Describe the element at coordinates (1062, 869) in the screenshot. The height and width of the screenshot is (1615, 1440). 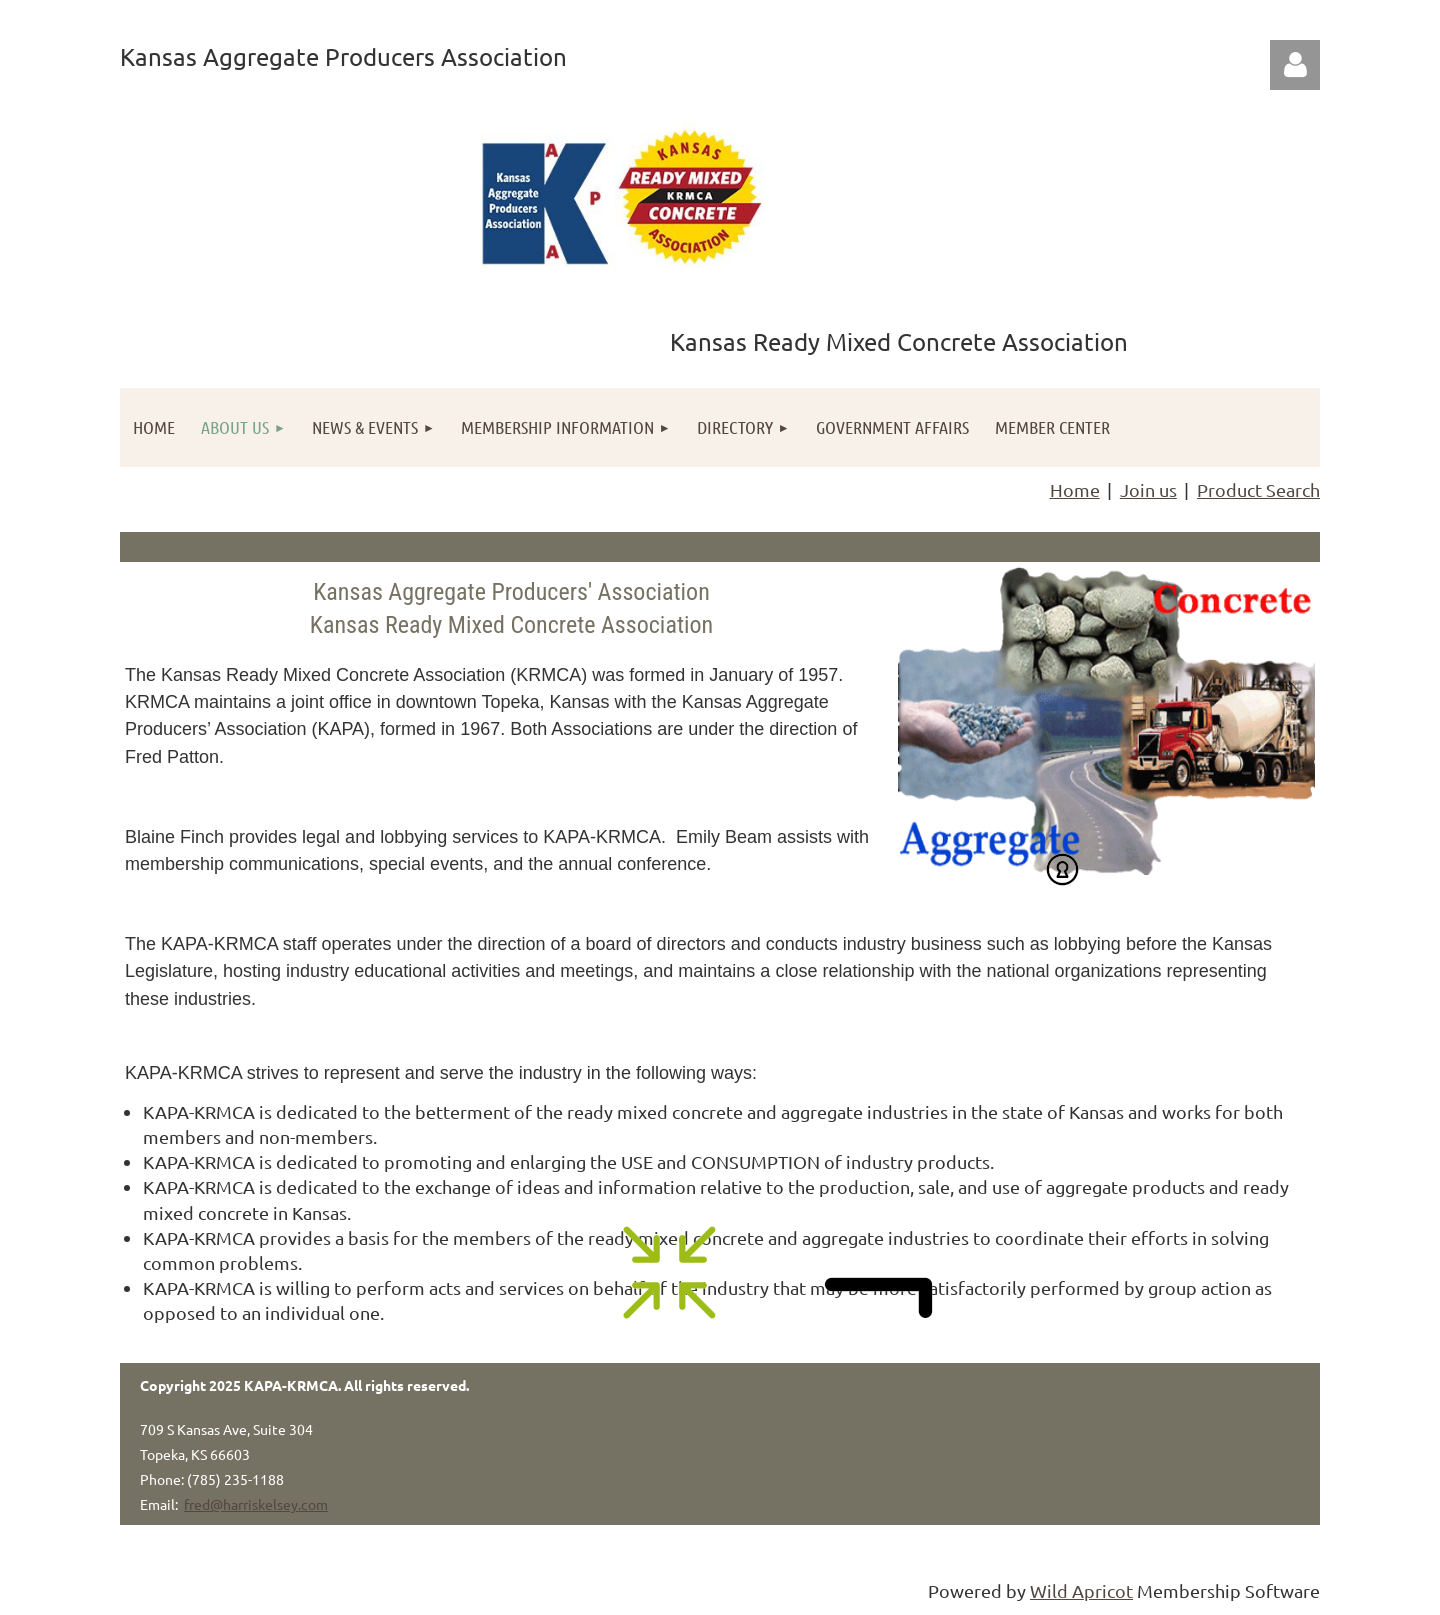
I see `access security or privacy settings` at that location.